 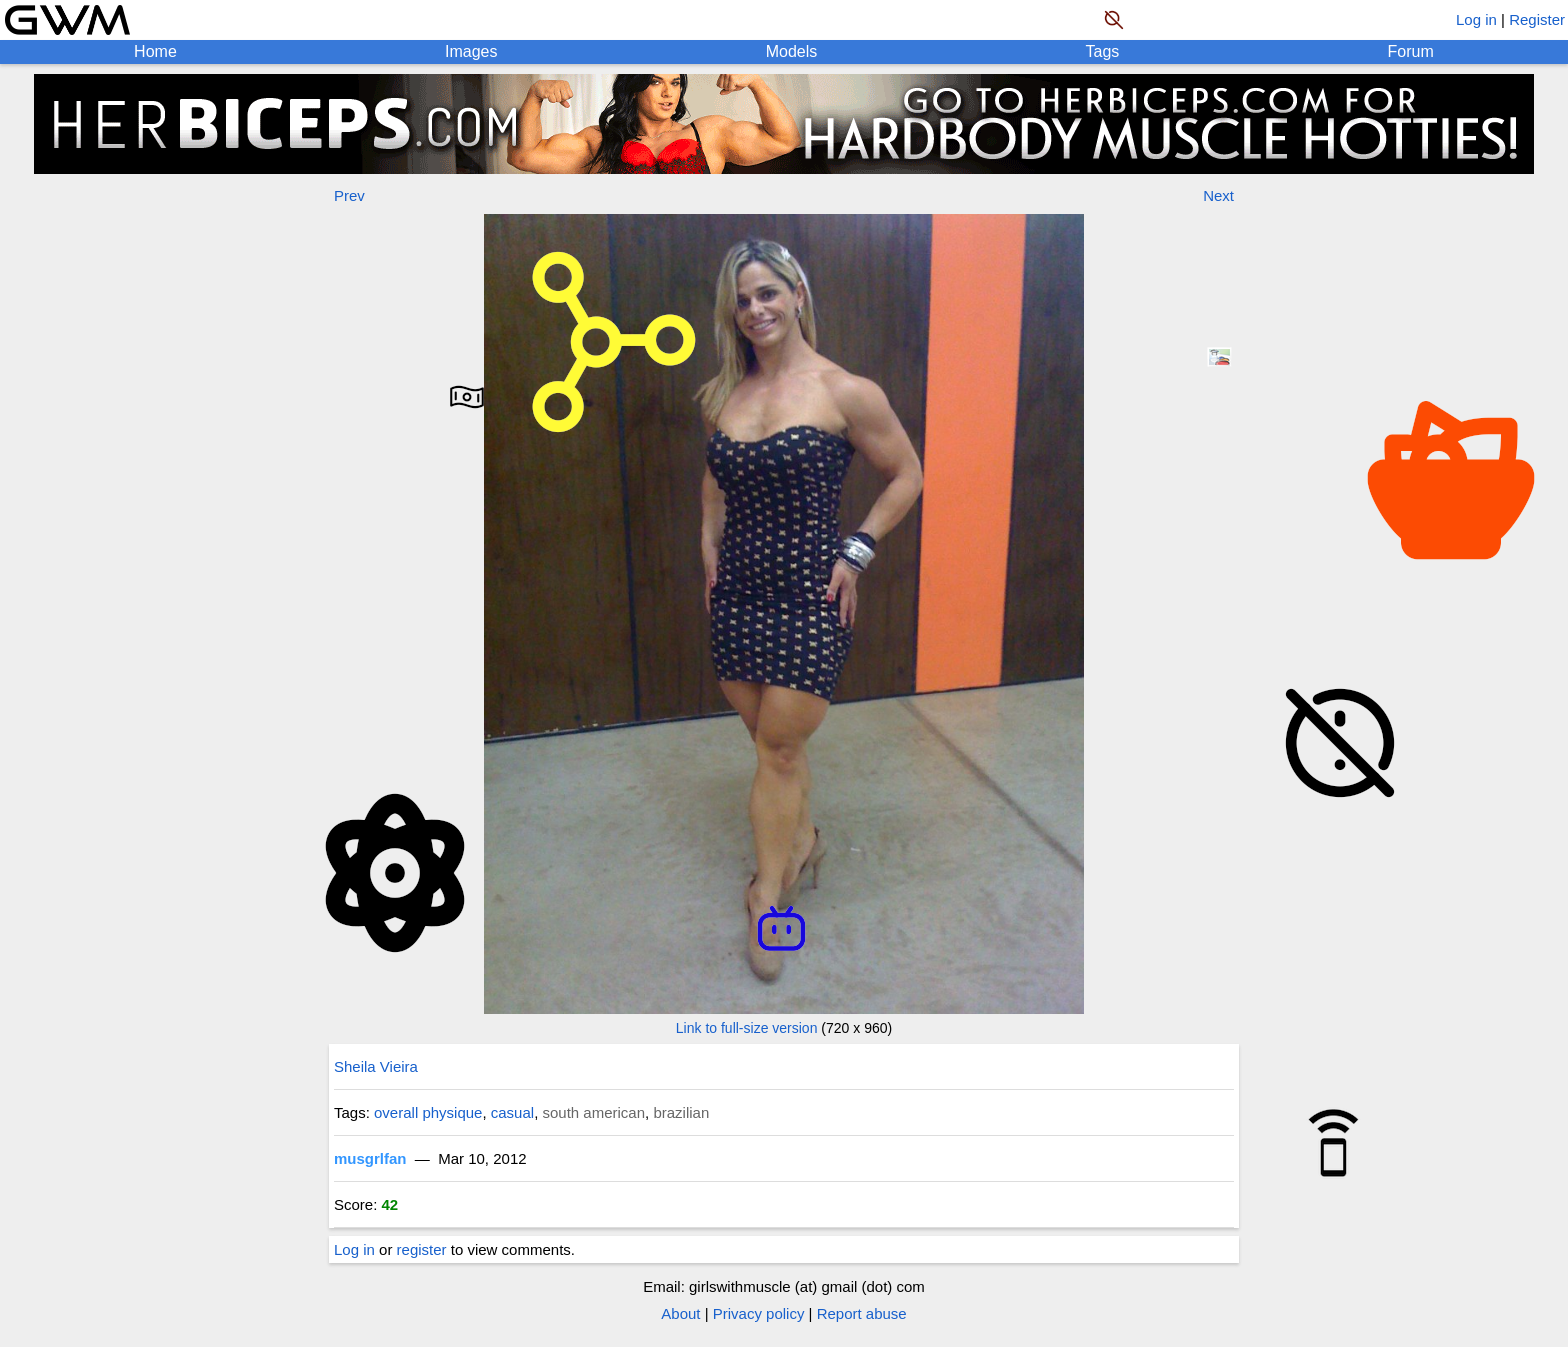 I want to click on enable speakerphone mode during a call, so click(x=1333, y=1144).